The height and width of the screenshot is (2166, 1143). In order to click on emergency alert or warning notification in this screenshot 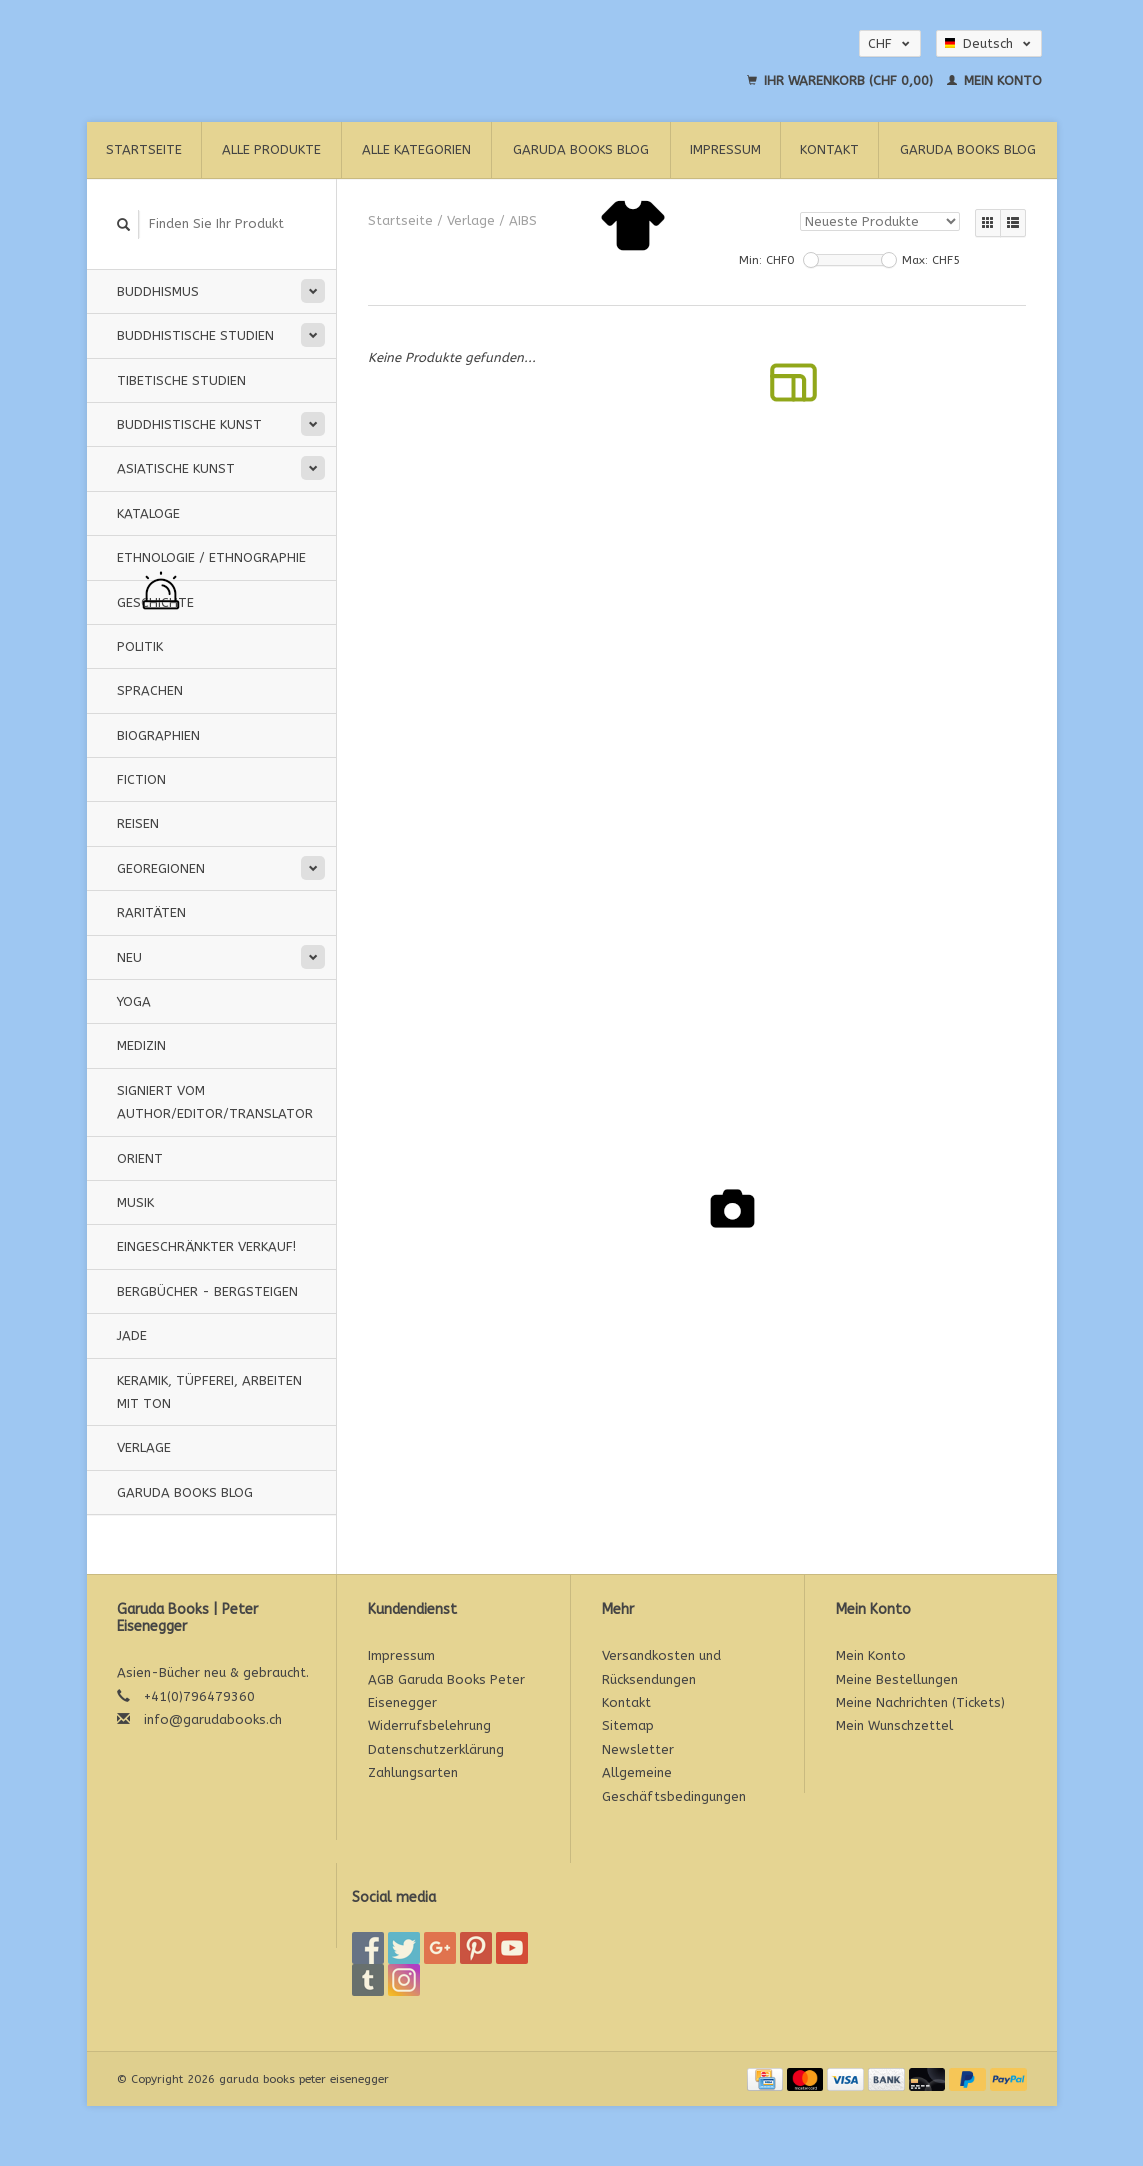, I will do `click(161, 594)`.